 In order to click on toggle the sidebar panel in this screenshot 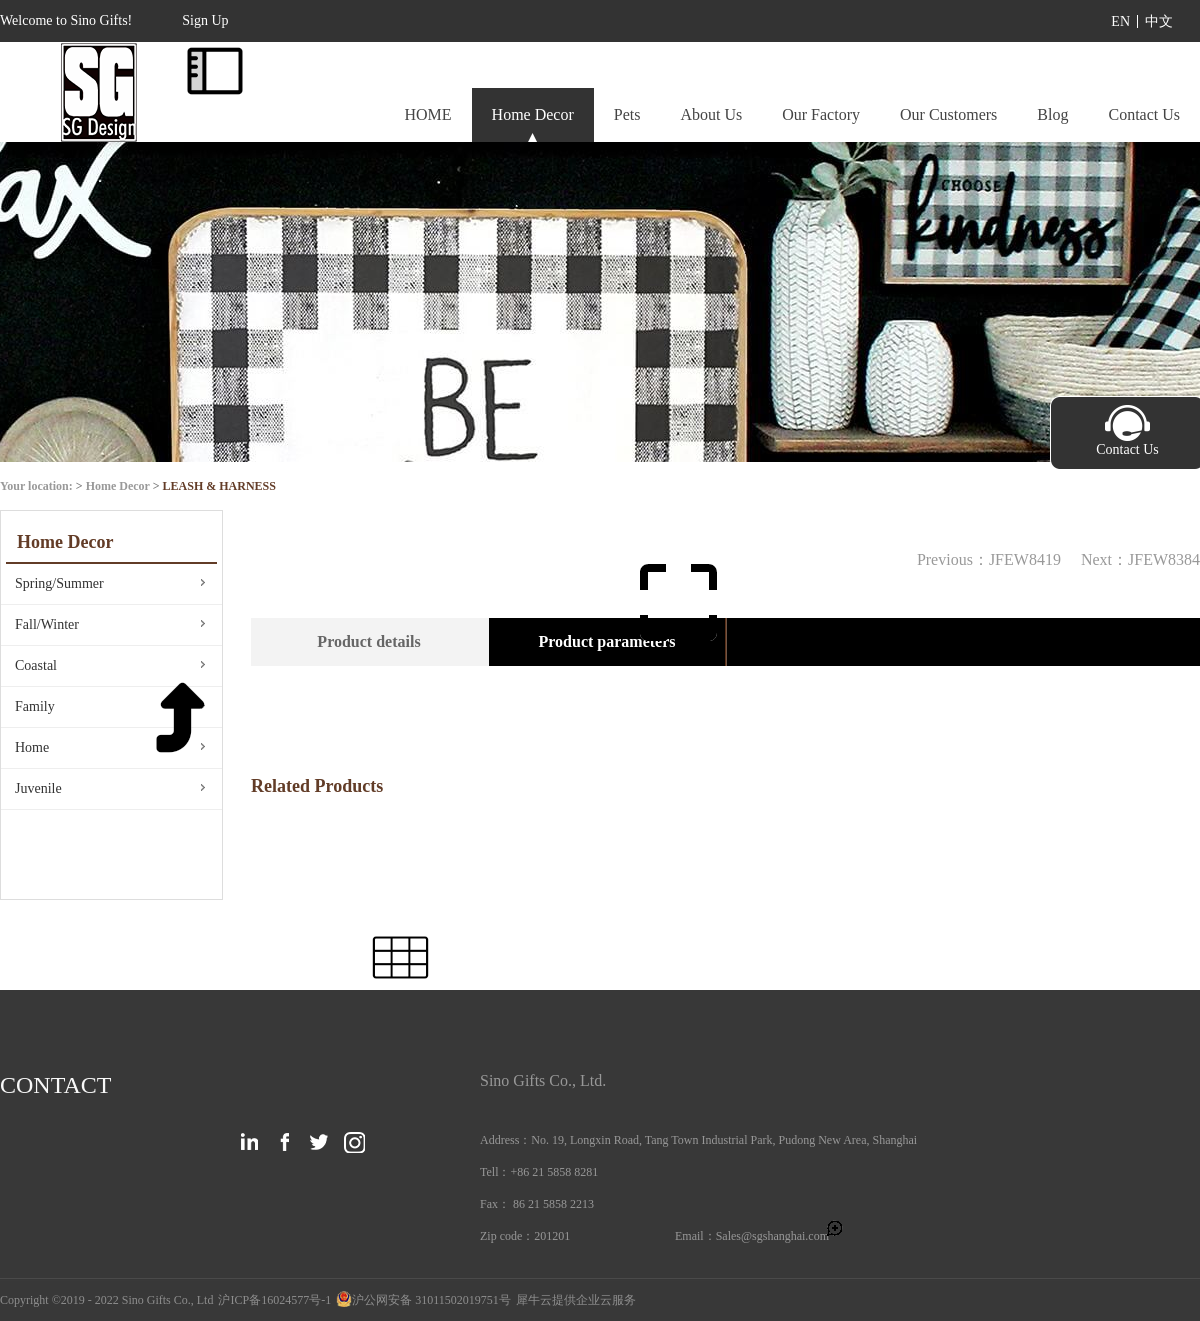, I will do `click(215, 71)`.